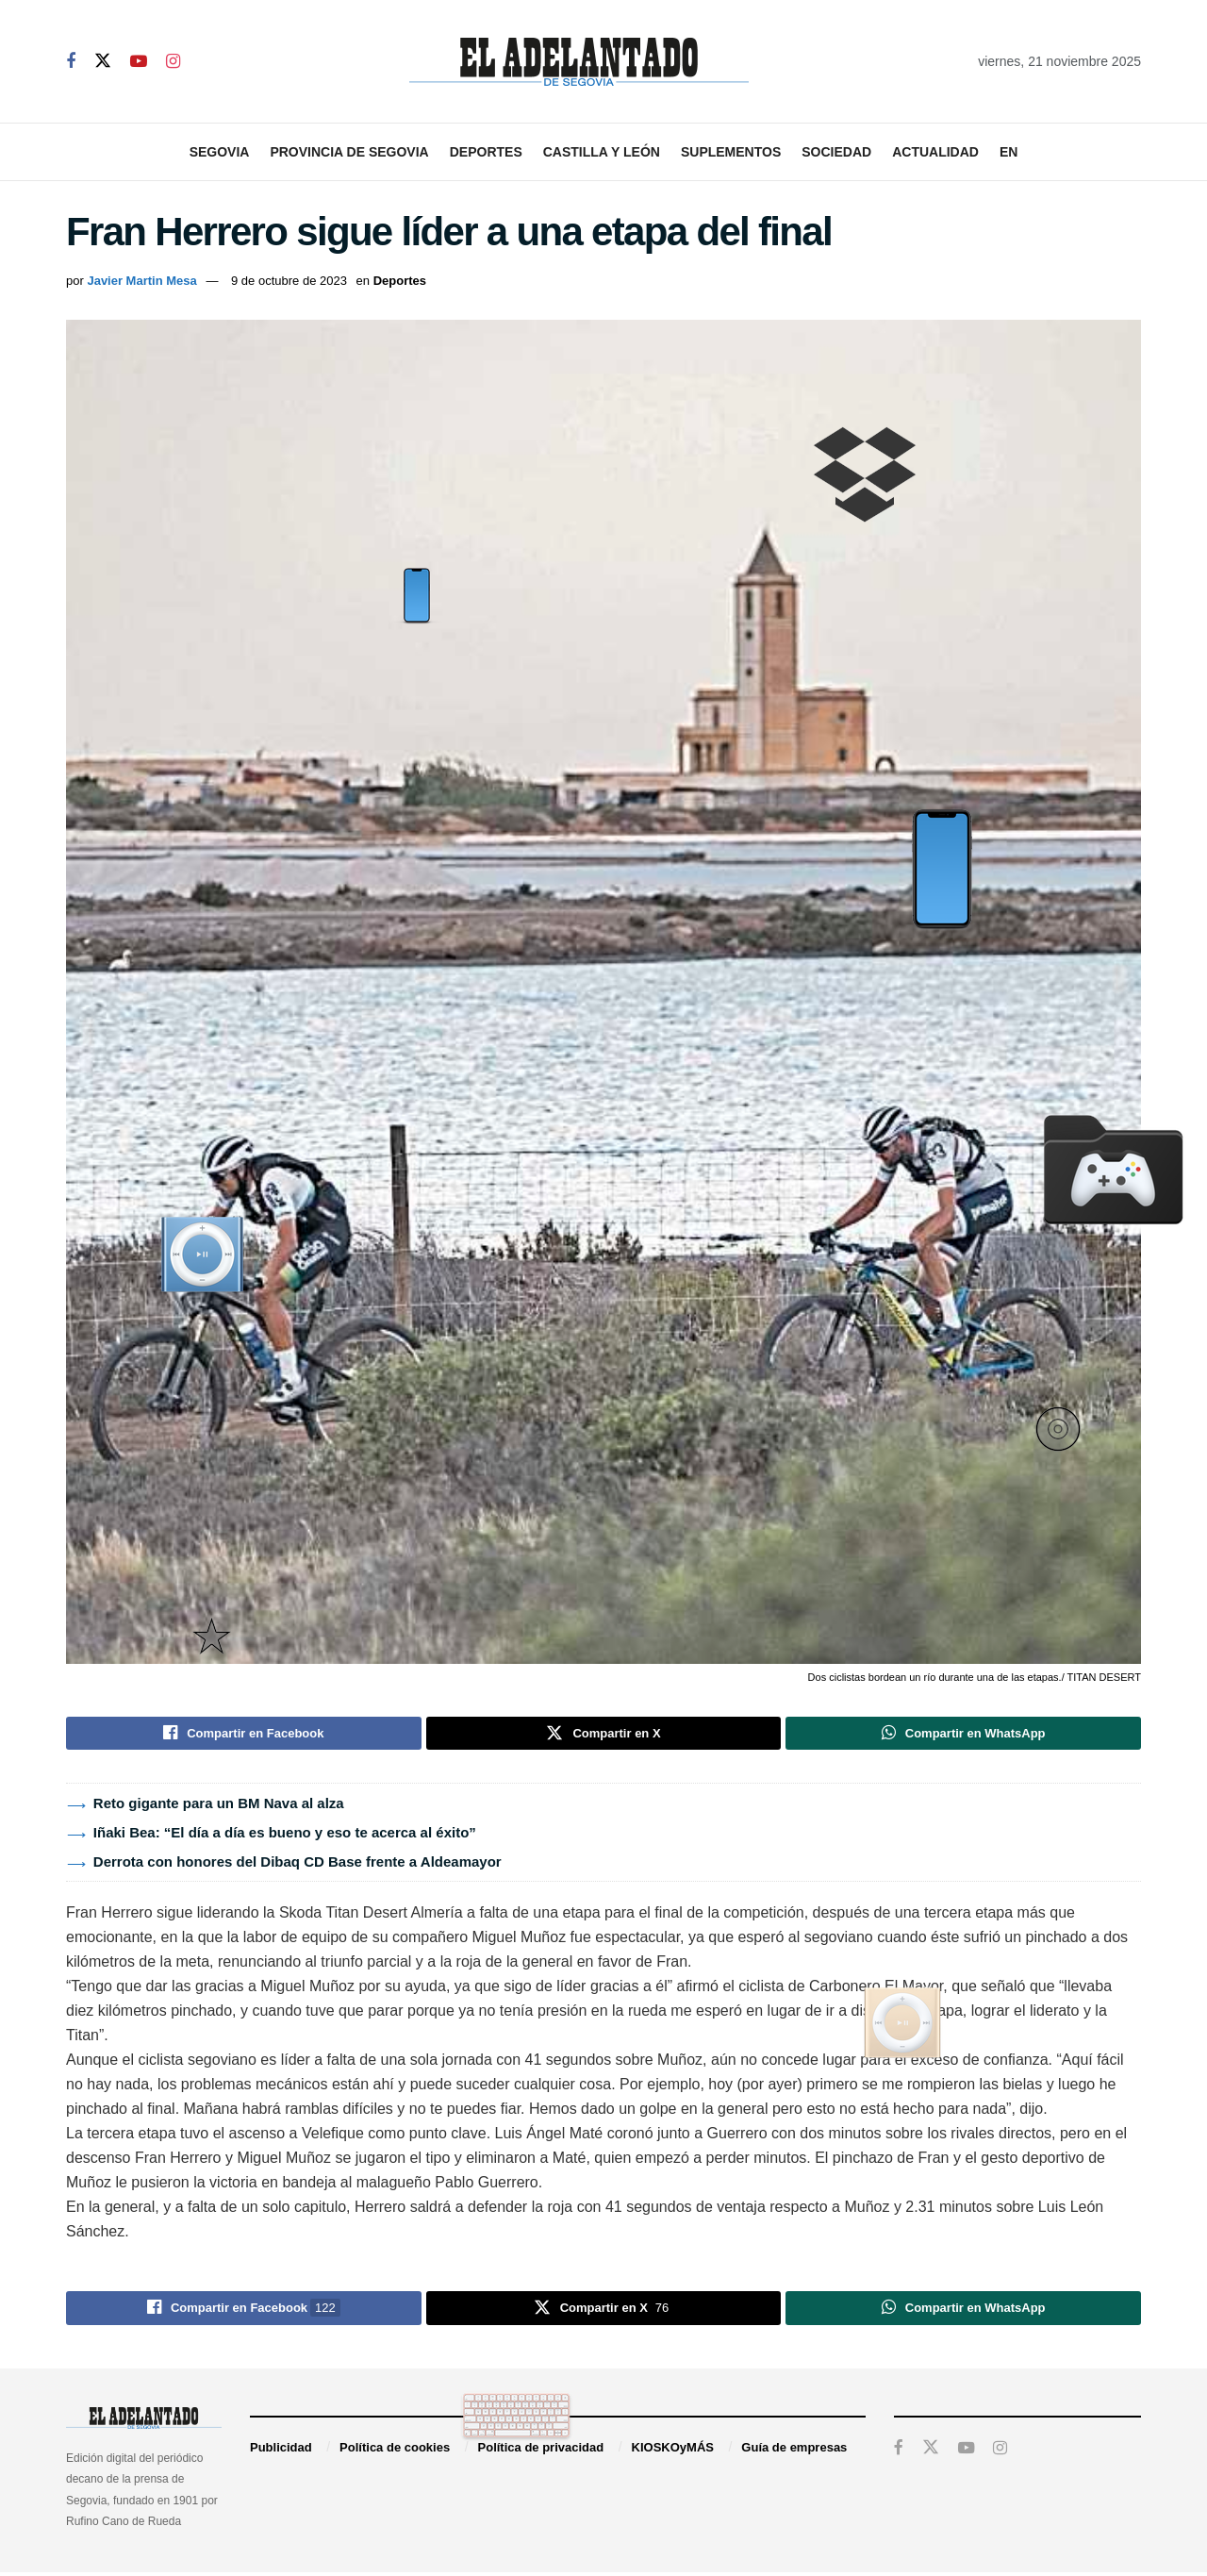 The width and height of the screenshot is (1207, 2576). What do you see at coordinates (865, 478) in the screenshot?
I see `open Dropbox cloud storage` at bounding box center [865, 478].